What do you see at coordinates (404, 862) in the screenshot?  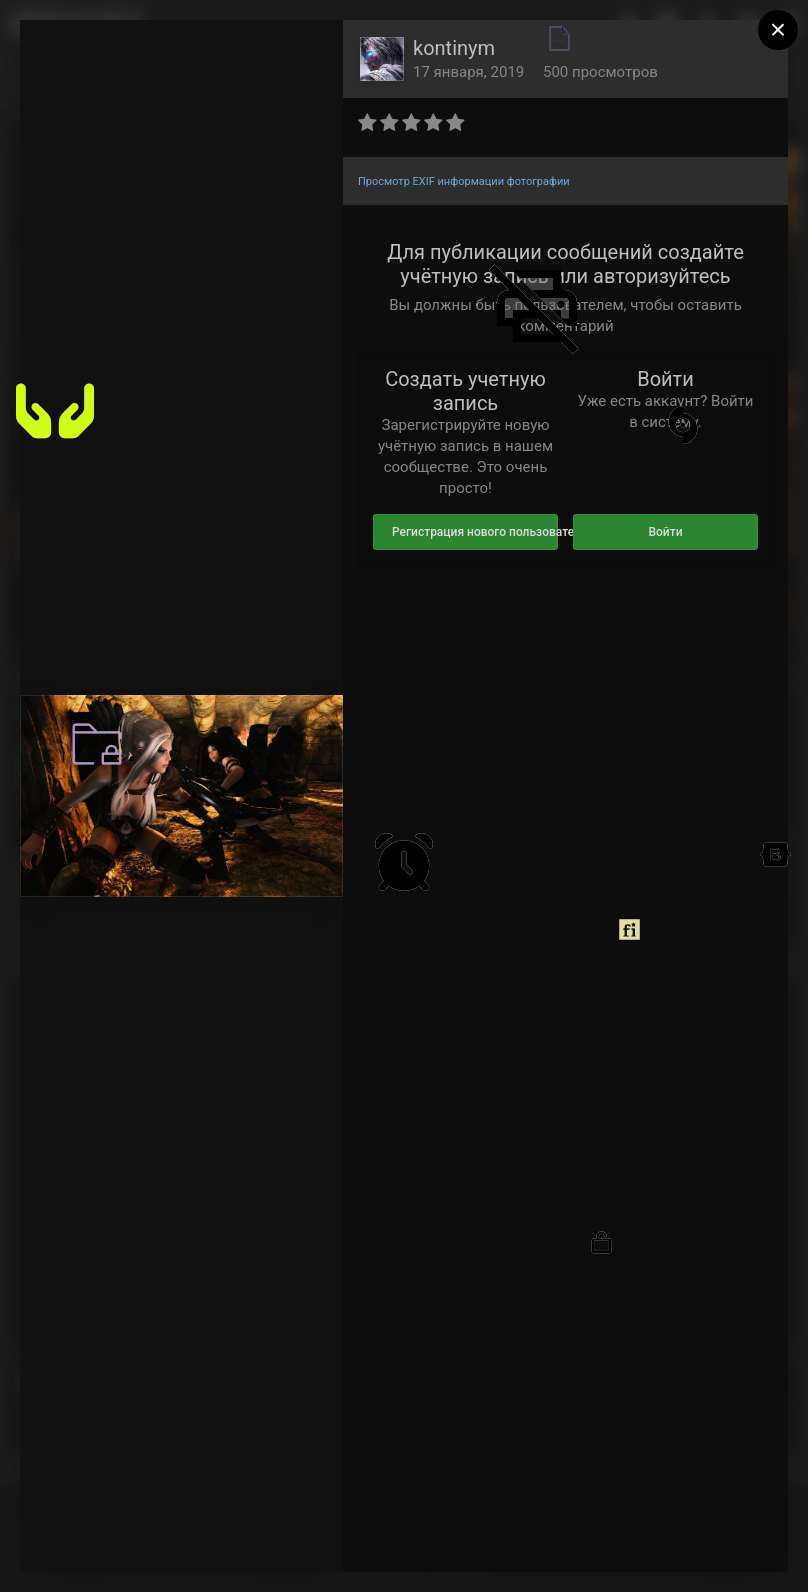 I see `set an alarm or timer` at bounding box center [404, 862].